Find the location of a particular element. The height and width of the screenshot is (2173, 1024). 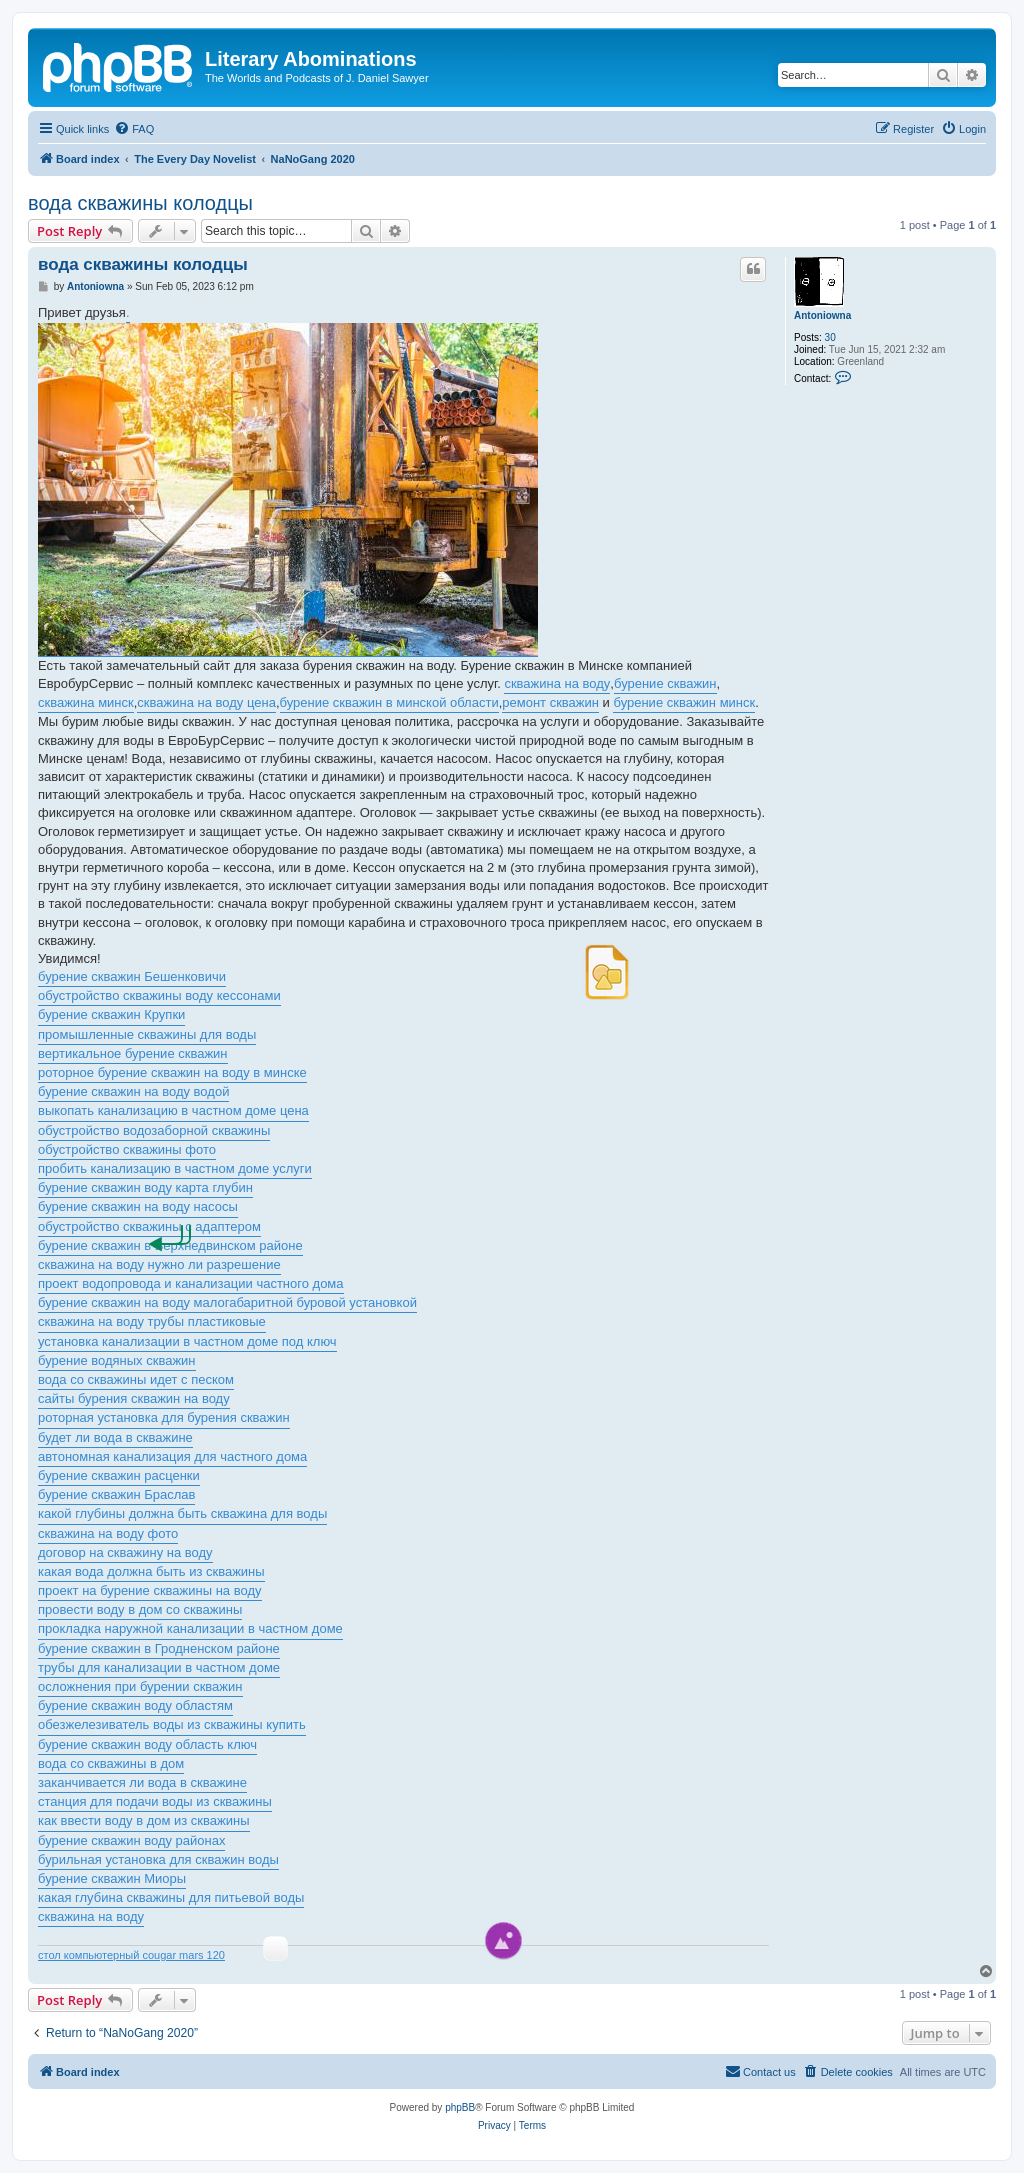

indicates photo or image content is located at coordinates (503, 1940).